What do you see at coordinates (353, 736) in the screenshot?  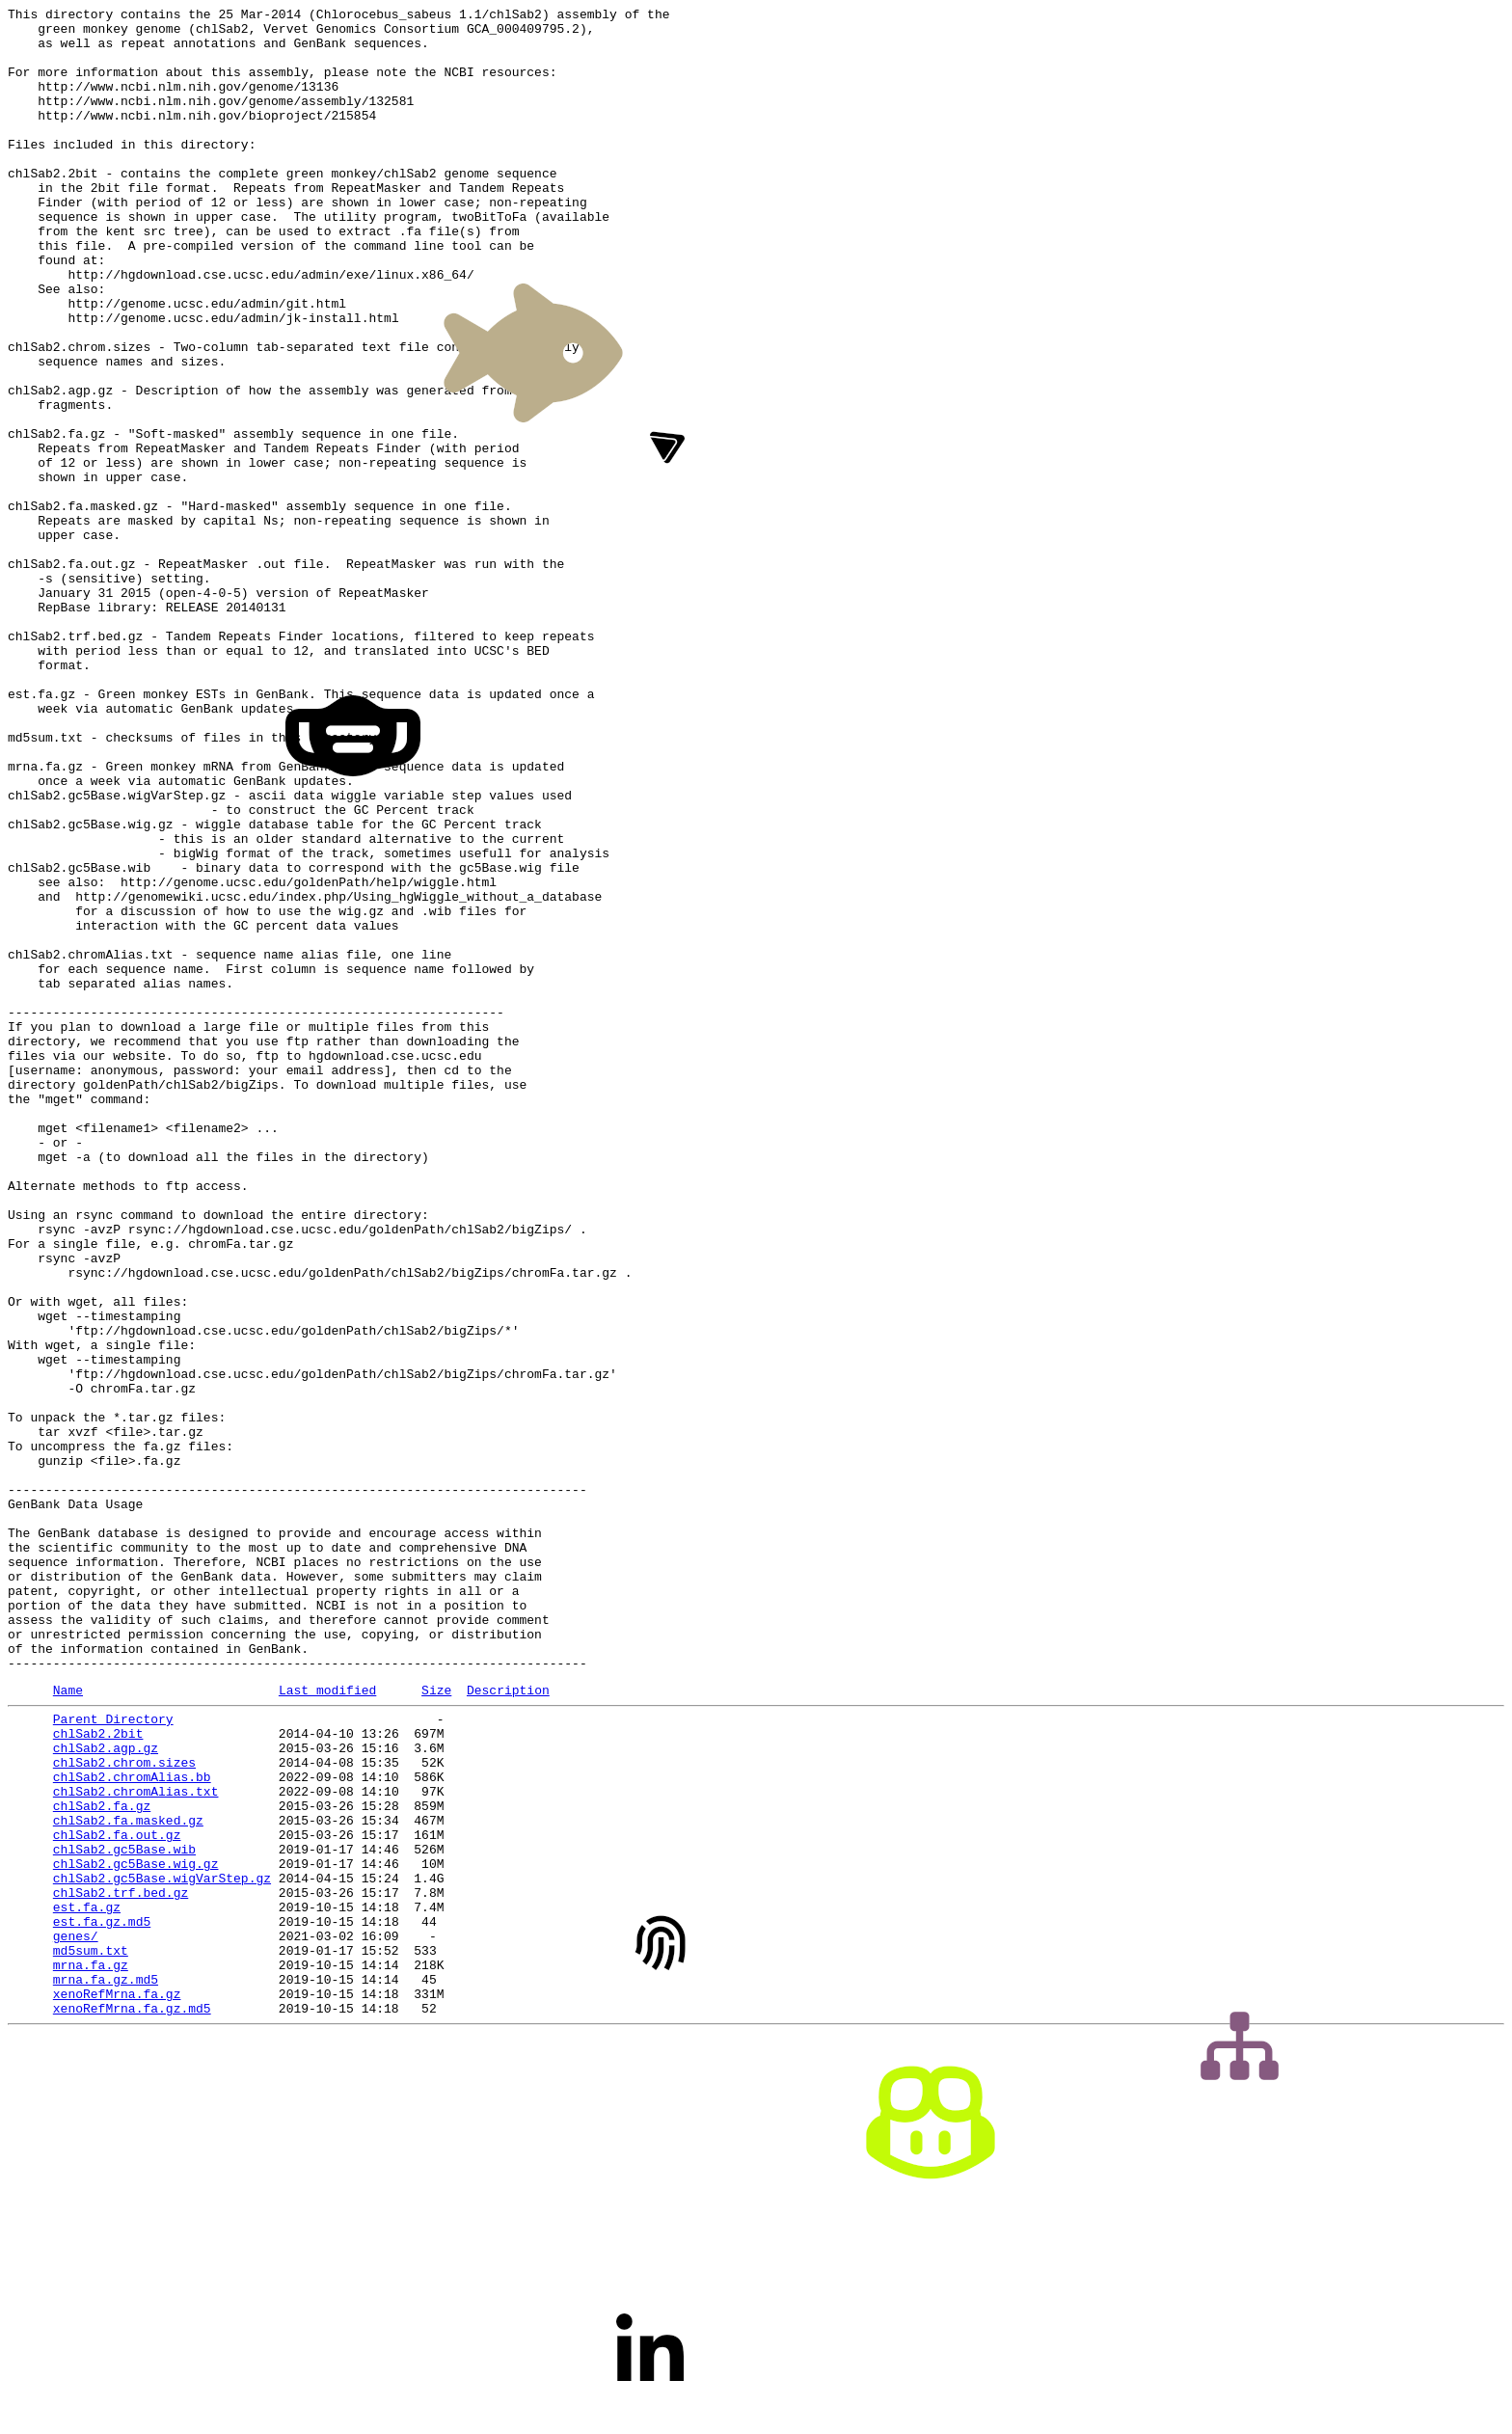 I see `indicates face mask required` at bounding box center [353, 736].